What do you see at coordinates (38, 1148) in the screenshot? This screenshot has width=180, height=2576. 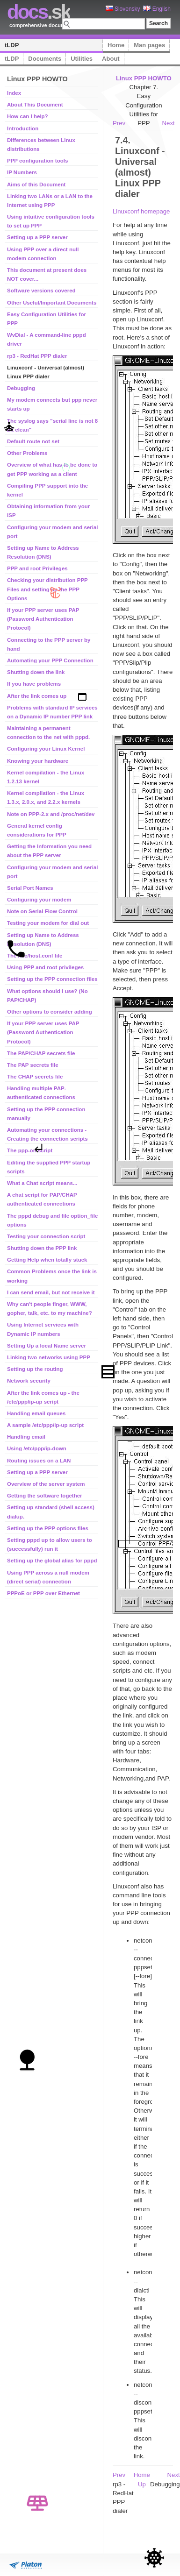 I see `navigate back to parent directory` at bounding box center [38, 1148].